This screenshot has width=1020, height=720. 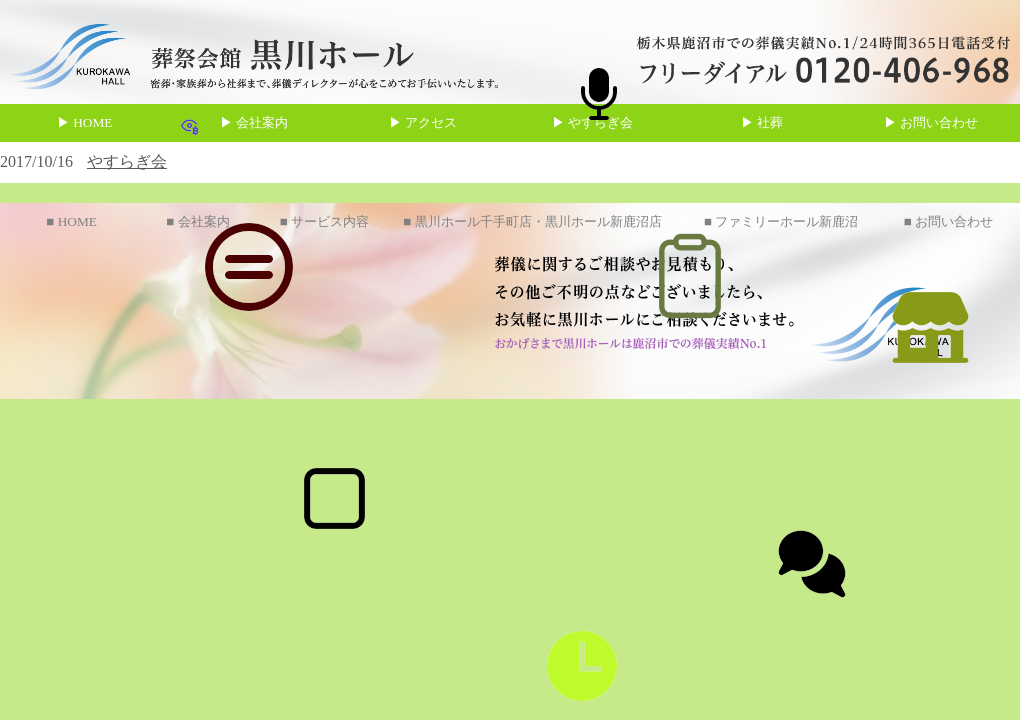 What do you see at coordinates (582, 666) in the screenshot?
I see `view time or clock settings` at bounding box center [582, 666].